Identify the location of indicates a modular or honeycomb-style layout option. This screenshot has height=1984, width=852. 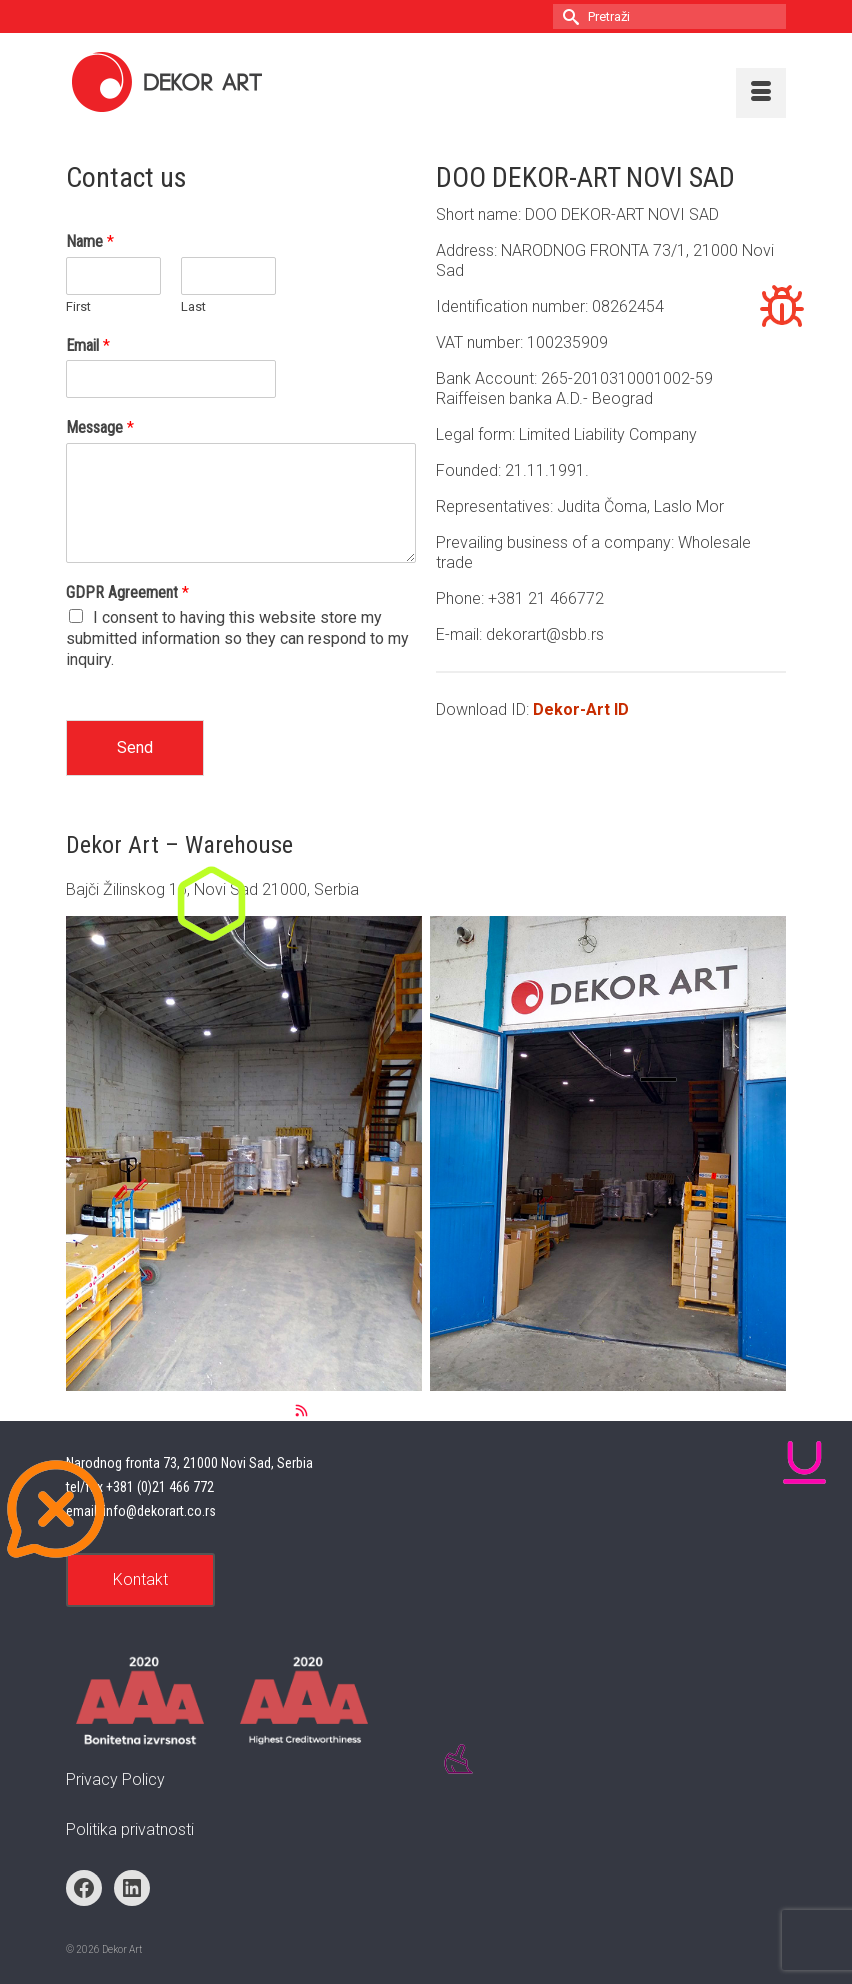
(211, 903).